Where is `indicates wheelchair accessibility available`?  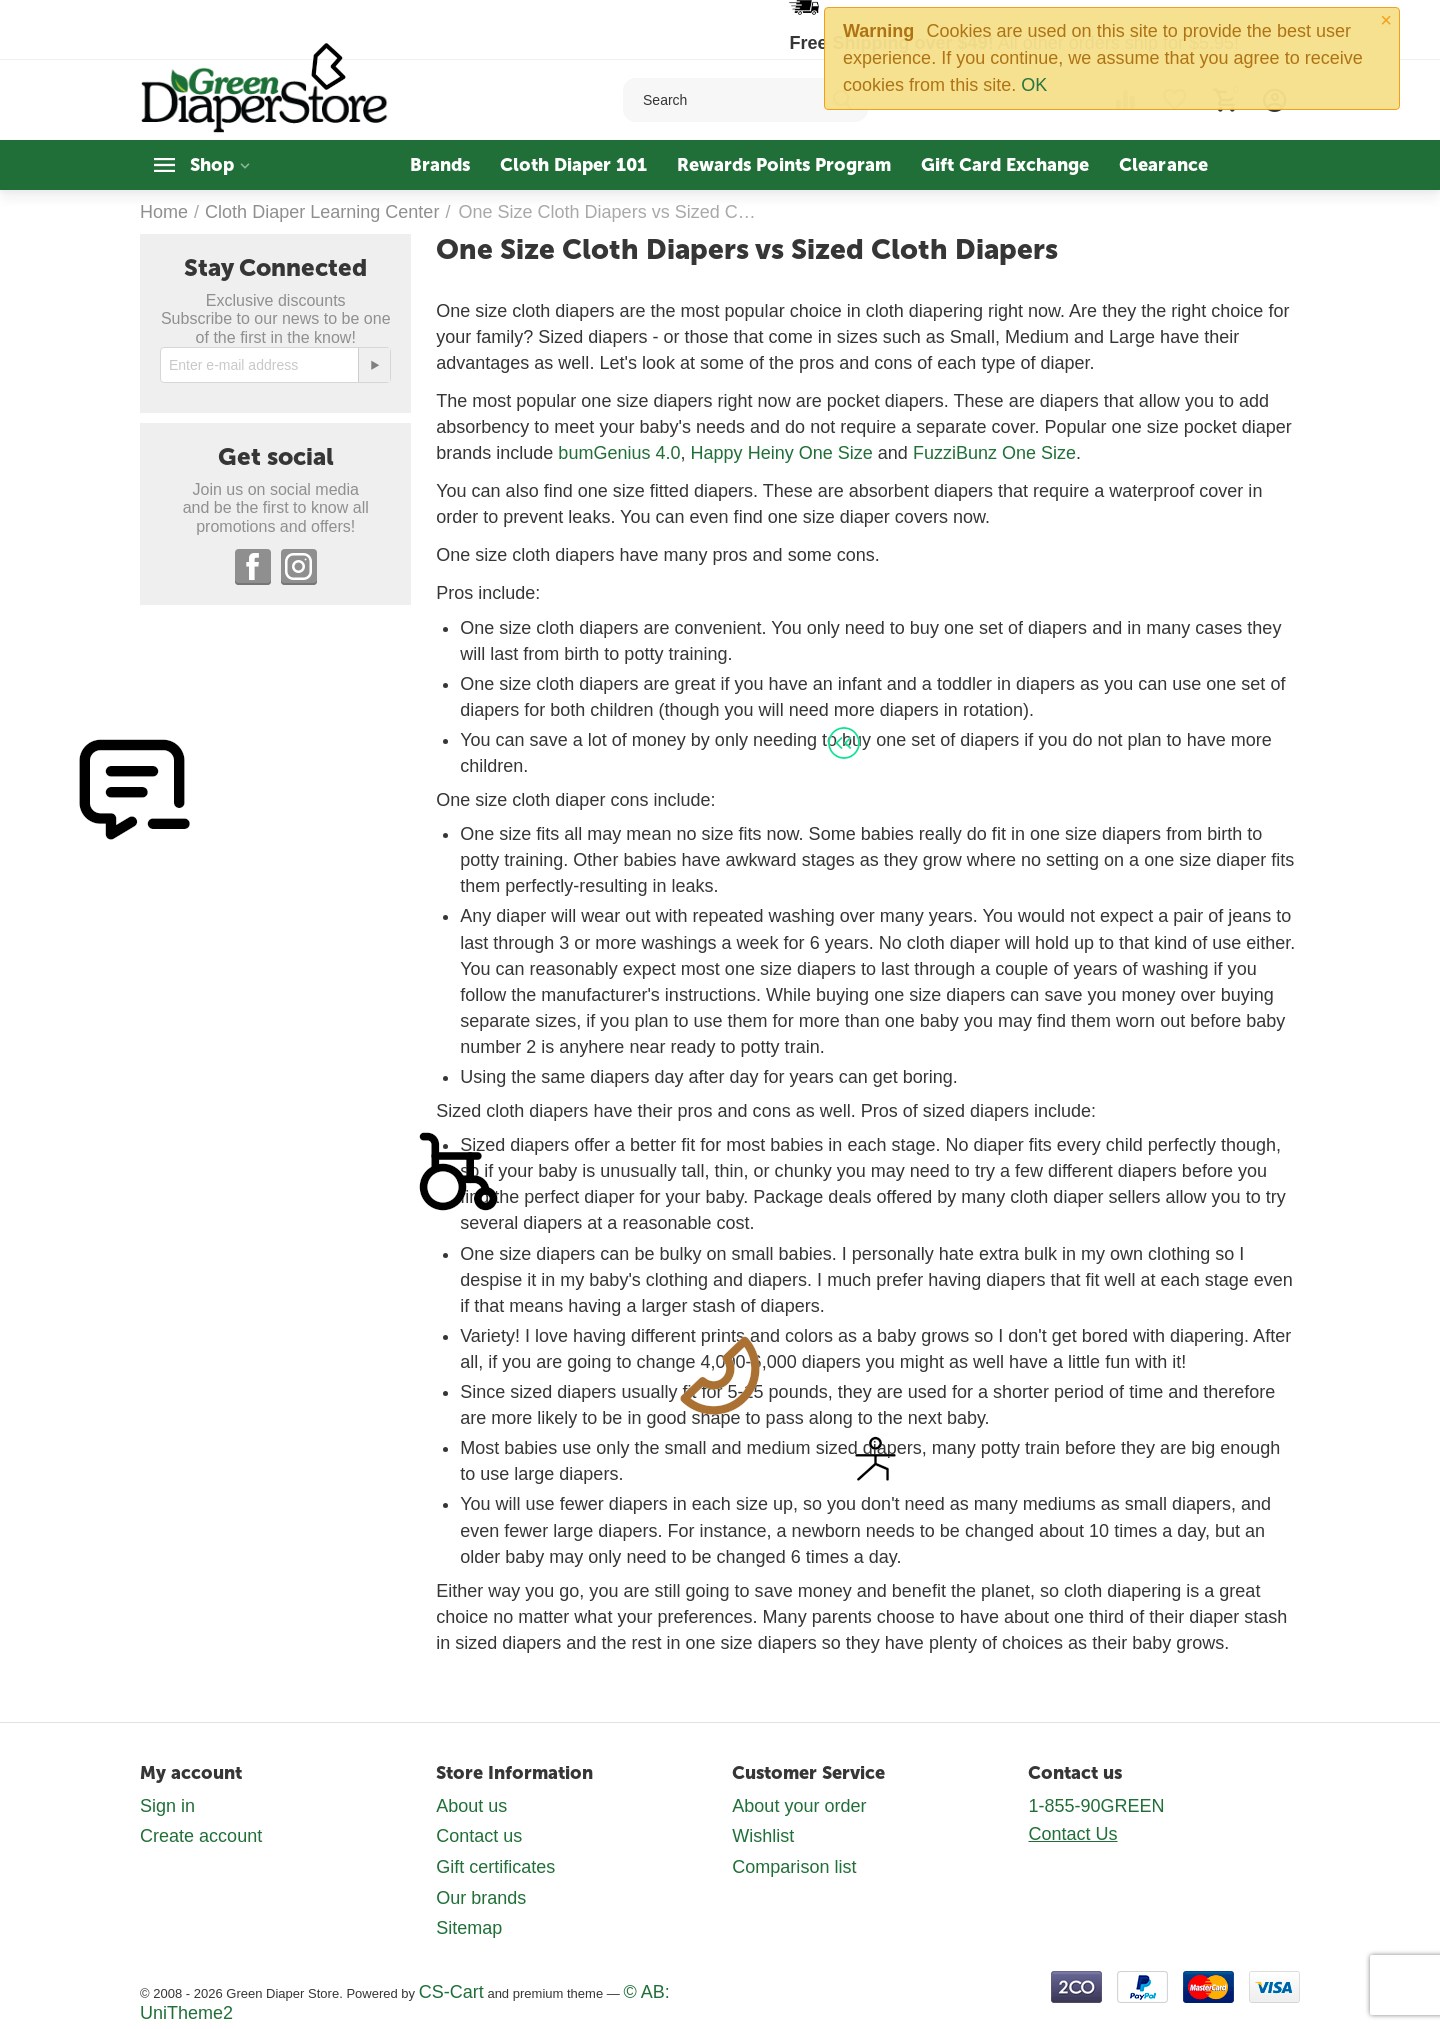
indicates wheelchair accessibility available is located at coordinates (458, 1171).